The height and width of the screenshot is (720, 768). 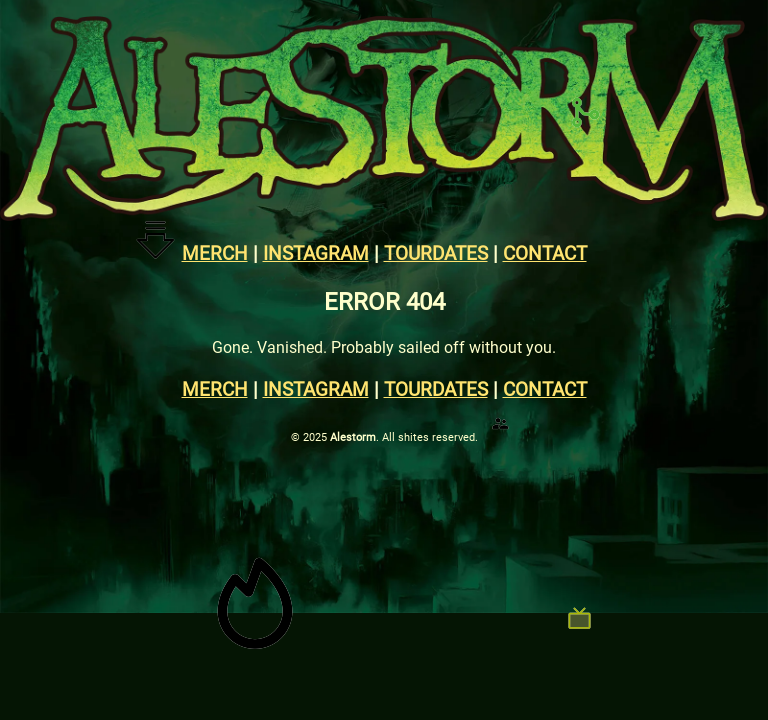 I want to click on download file or content, so click(x=155, y=238).